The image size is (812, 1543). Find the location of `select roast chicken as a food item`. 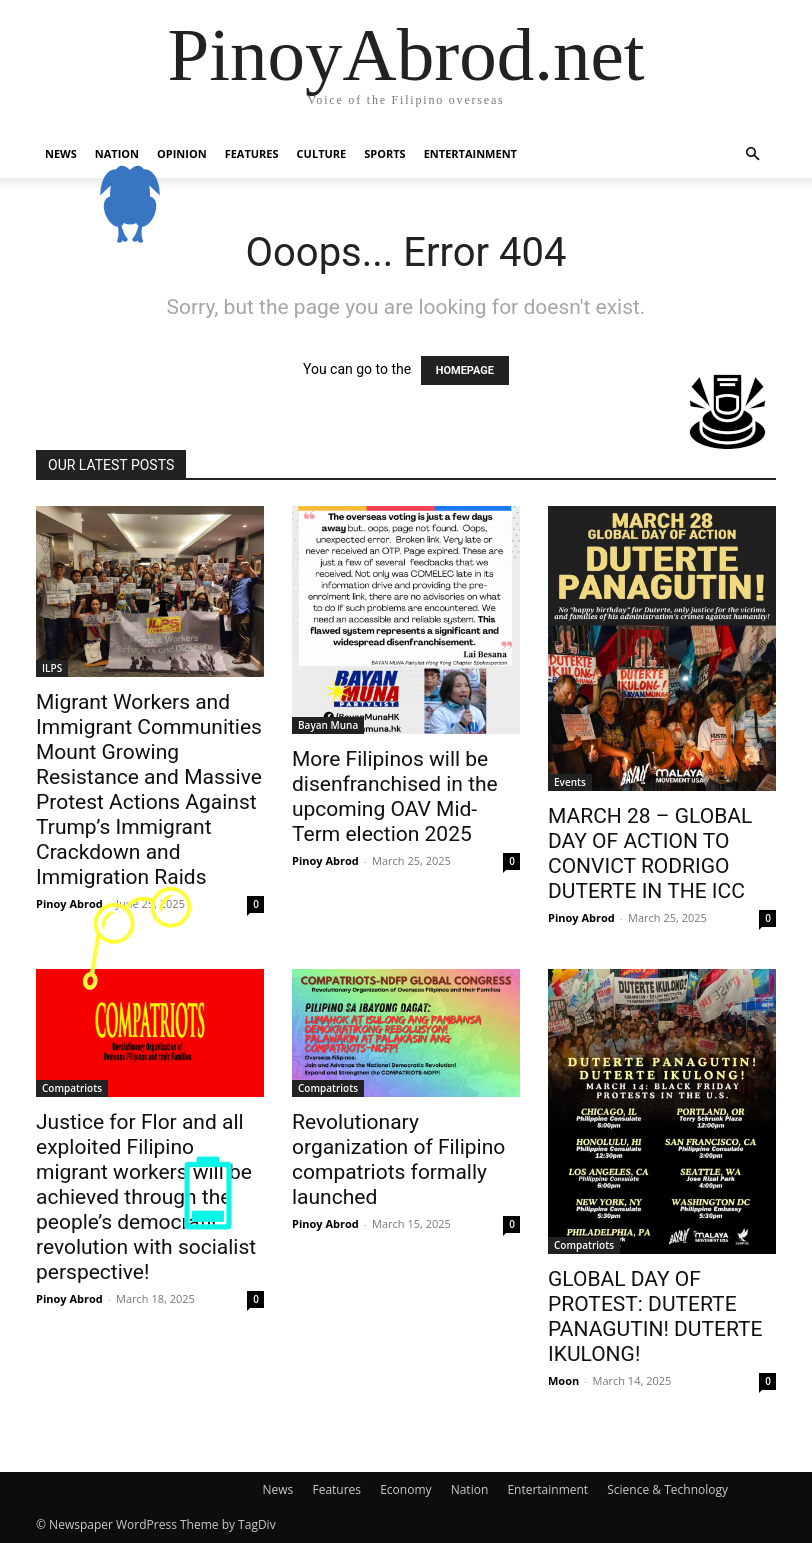

select roast chicken as a food item is located at coordinates (131, 204).